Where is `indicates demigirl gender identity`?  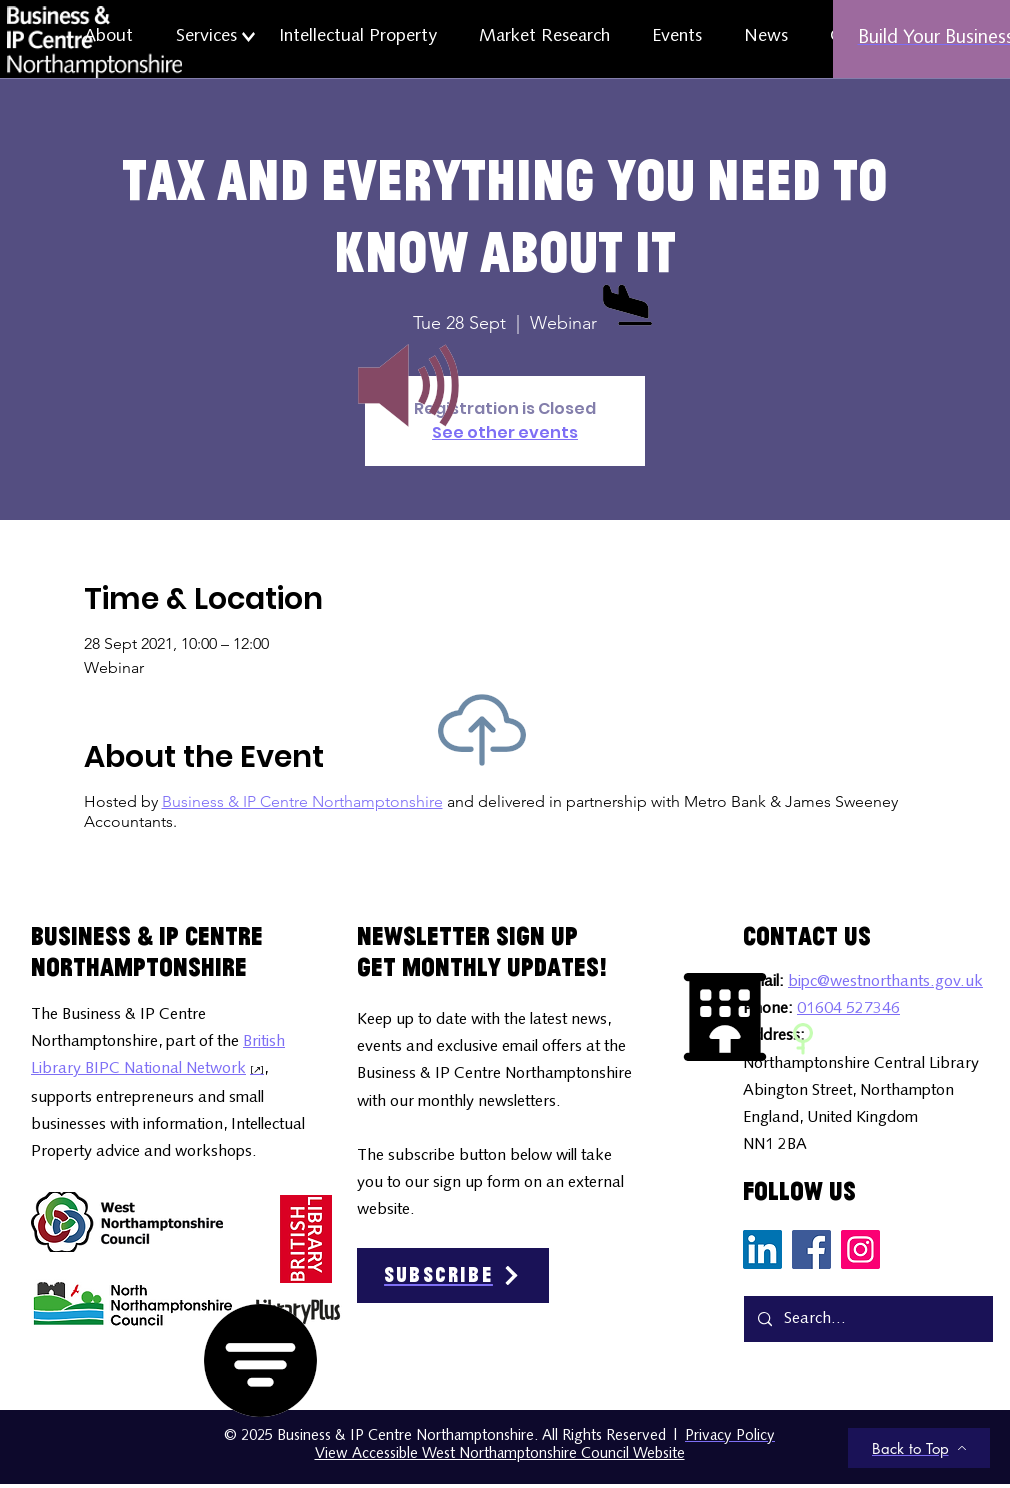 indicates demigirl gender identity is located at coordinates (803, 1038).